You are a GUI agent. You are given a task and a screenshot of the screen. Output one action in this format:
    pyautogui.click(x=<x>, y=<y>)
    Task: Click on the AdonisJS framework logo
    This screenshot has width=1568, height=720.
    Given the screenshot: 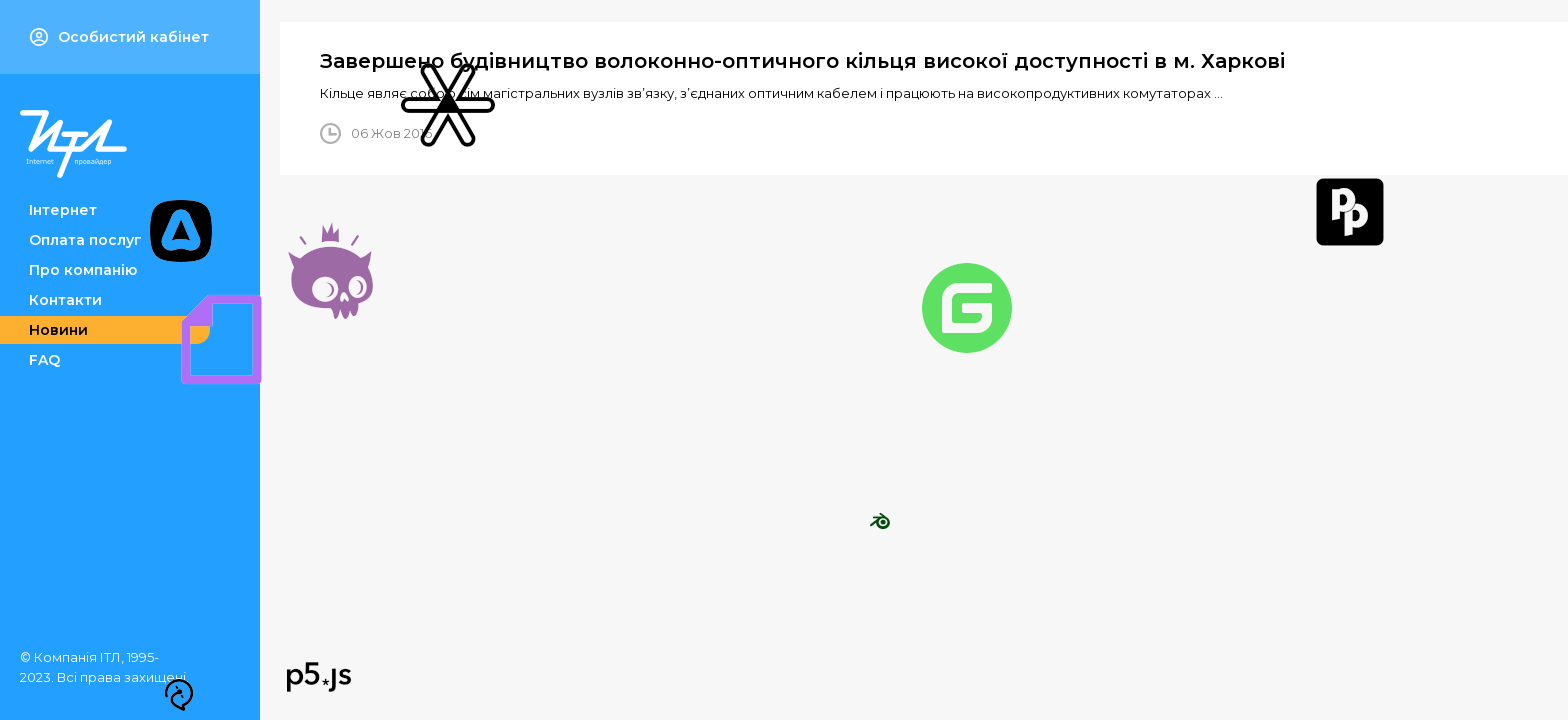 What is the action you would take?
    pyautogui.click(x=181, y=231)
    